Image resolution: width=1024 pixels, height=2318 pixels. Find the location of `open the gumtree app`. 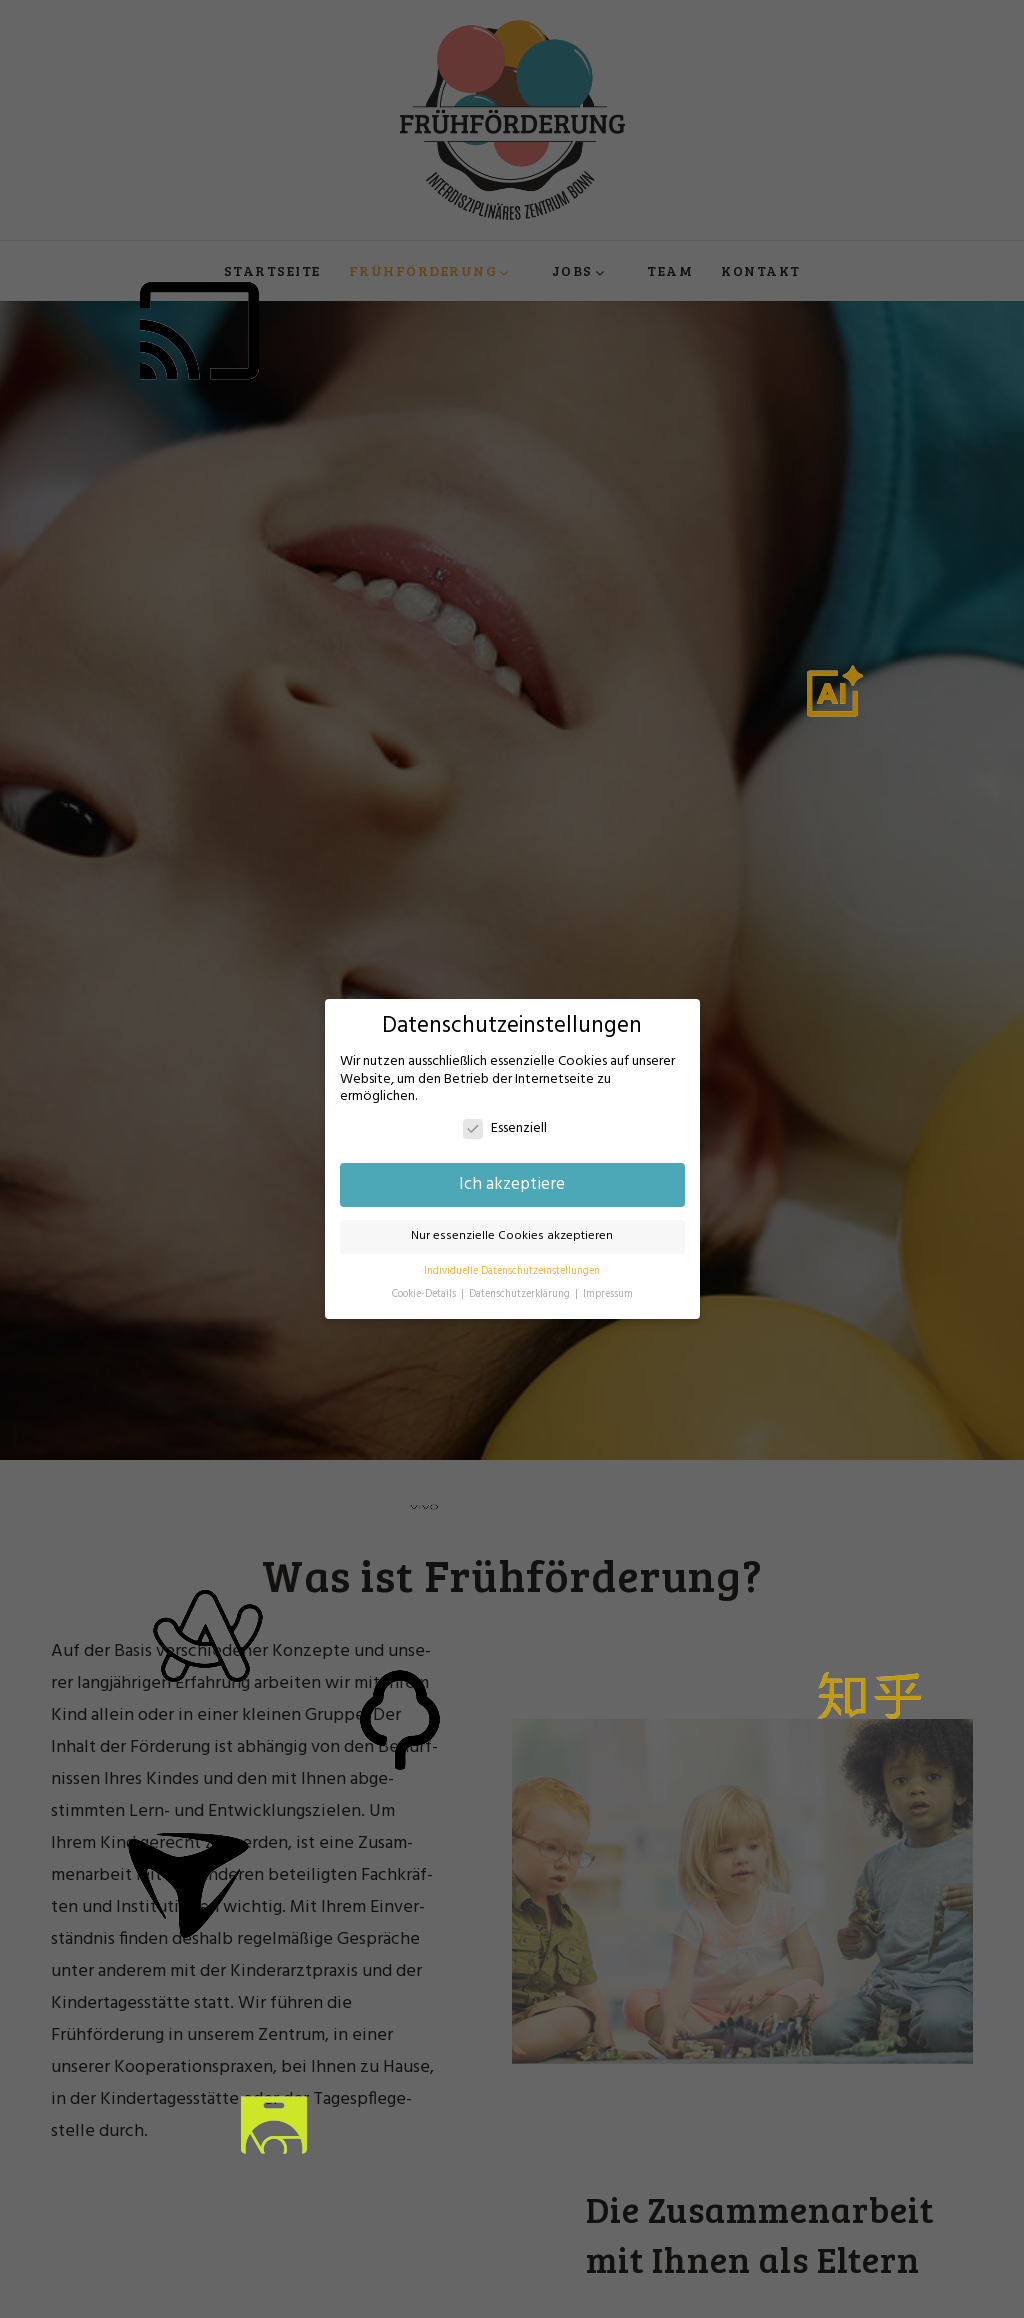

open the gumtree app is located at coordinates (400, 1720).